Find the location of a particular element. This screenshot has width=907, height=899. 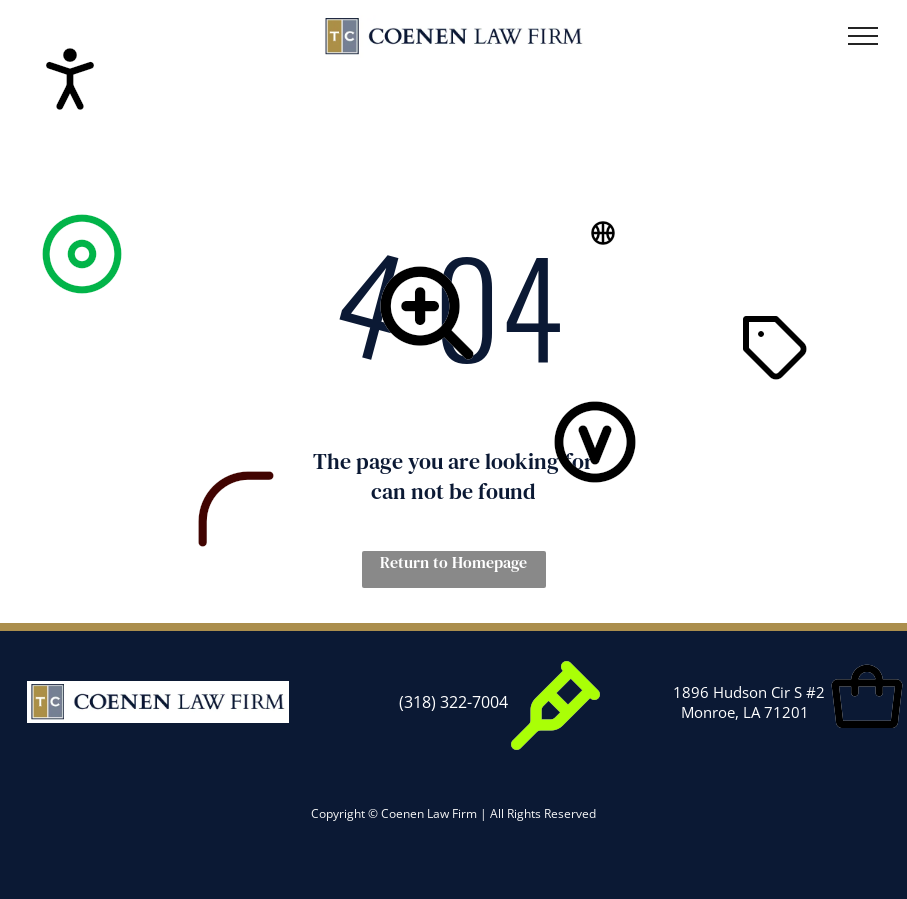

access sports or basketball-related content is located at coordinates (603, 233).